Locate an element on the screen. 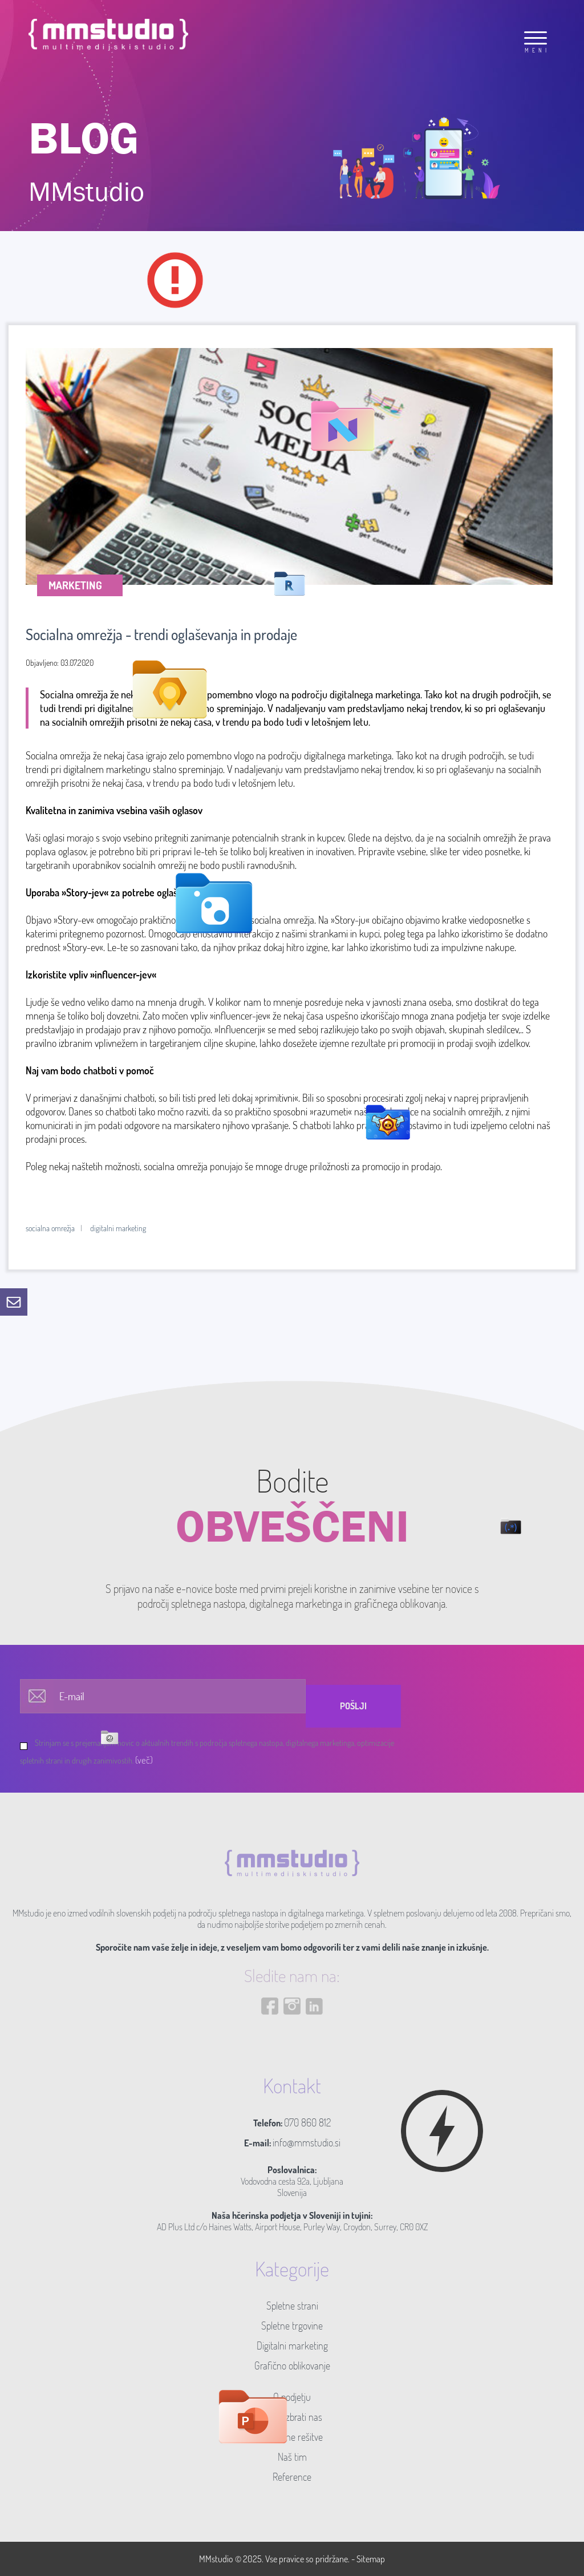 The image size is (584, 2576). folder containing Autodesk Revit project files is located at coordinates (289, 584).